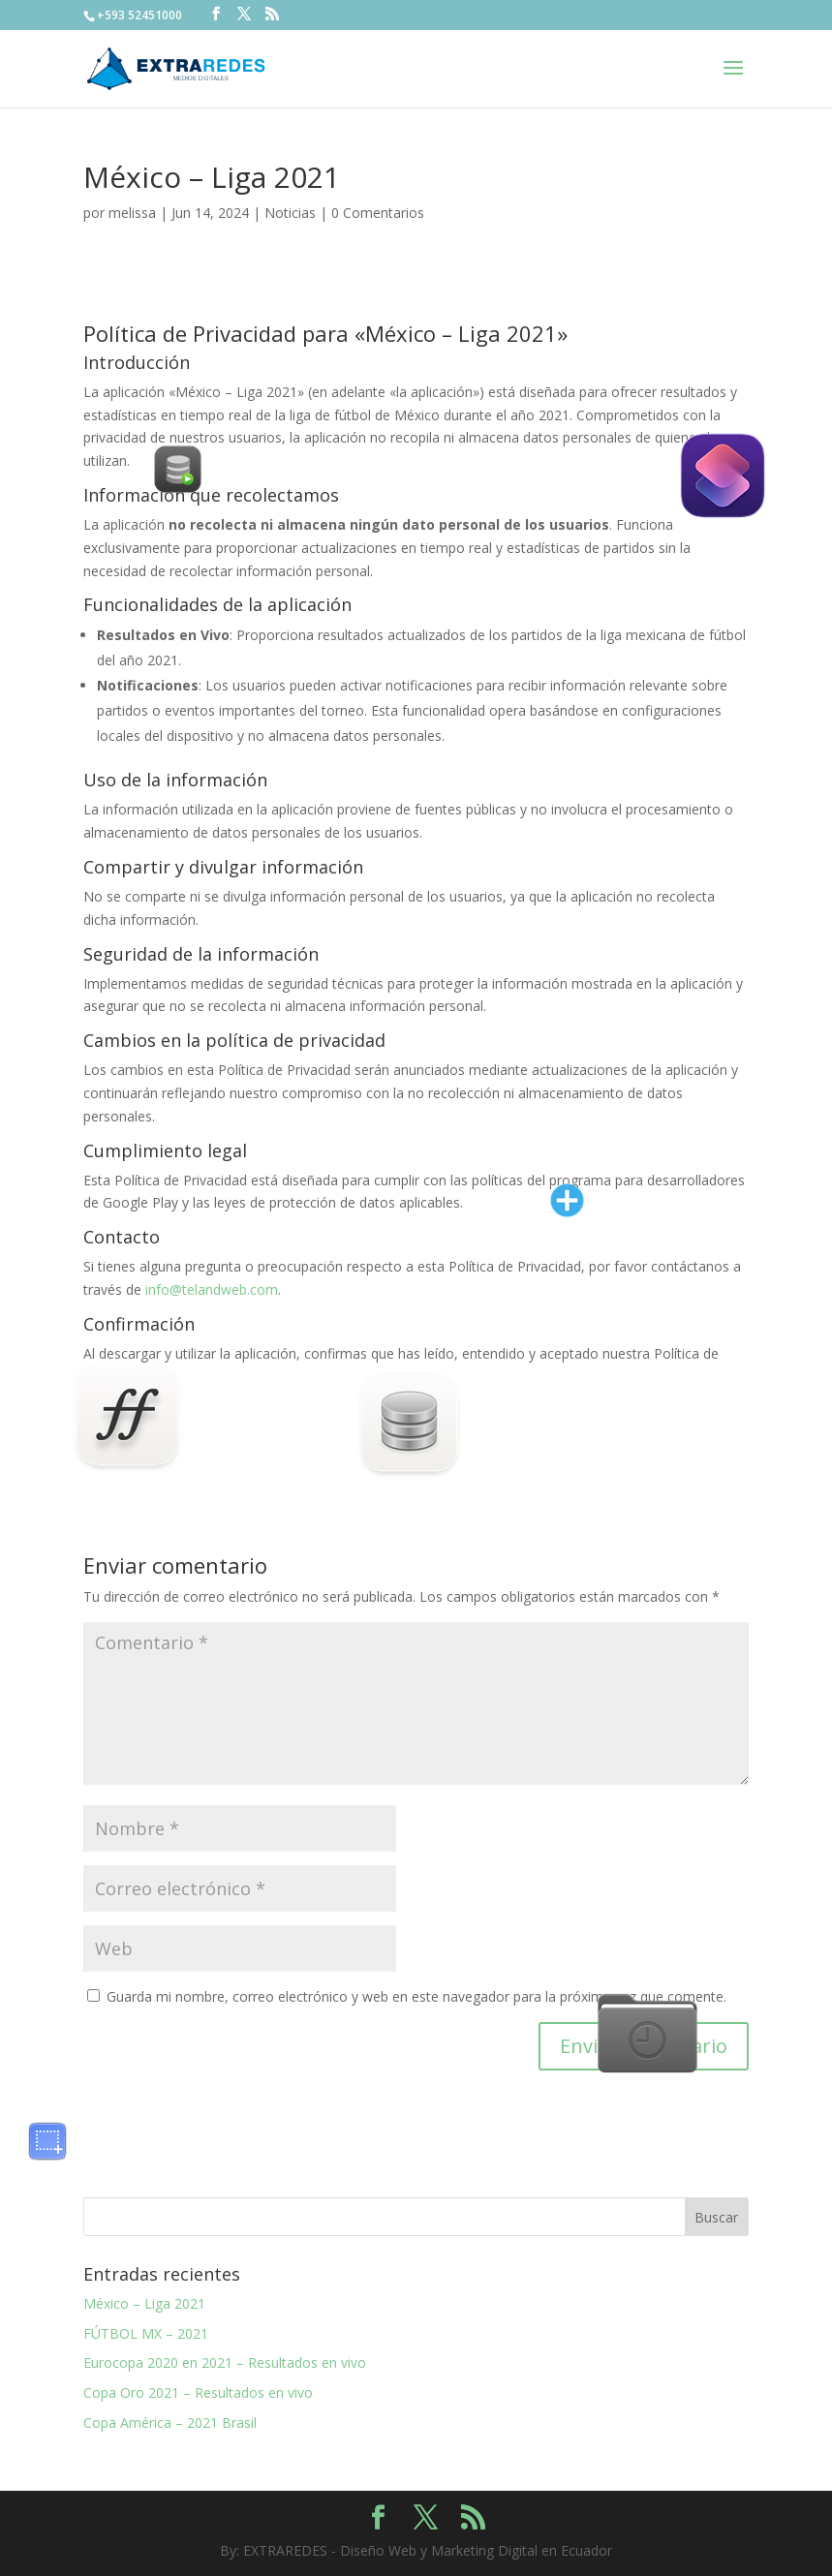 The height and width of the screenshot is (2576, 832). I want to click on take a screenshot, so click(47, 2141).